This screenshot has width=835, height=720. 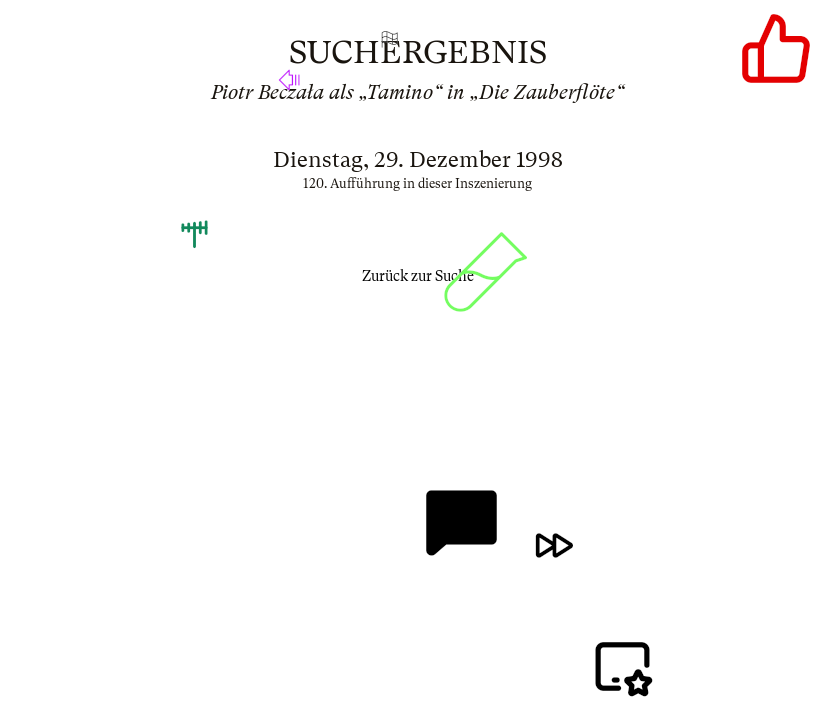 I want to click on like or upvote content, so click(x=776, y=48).